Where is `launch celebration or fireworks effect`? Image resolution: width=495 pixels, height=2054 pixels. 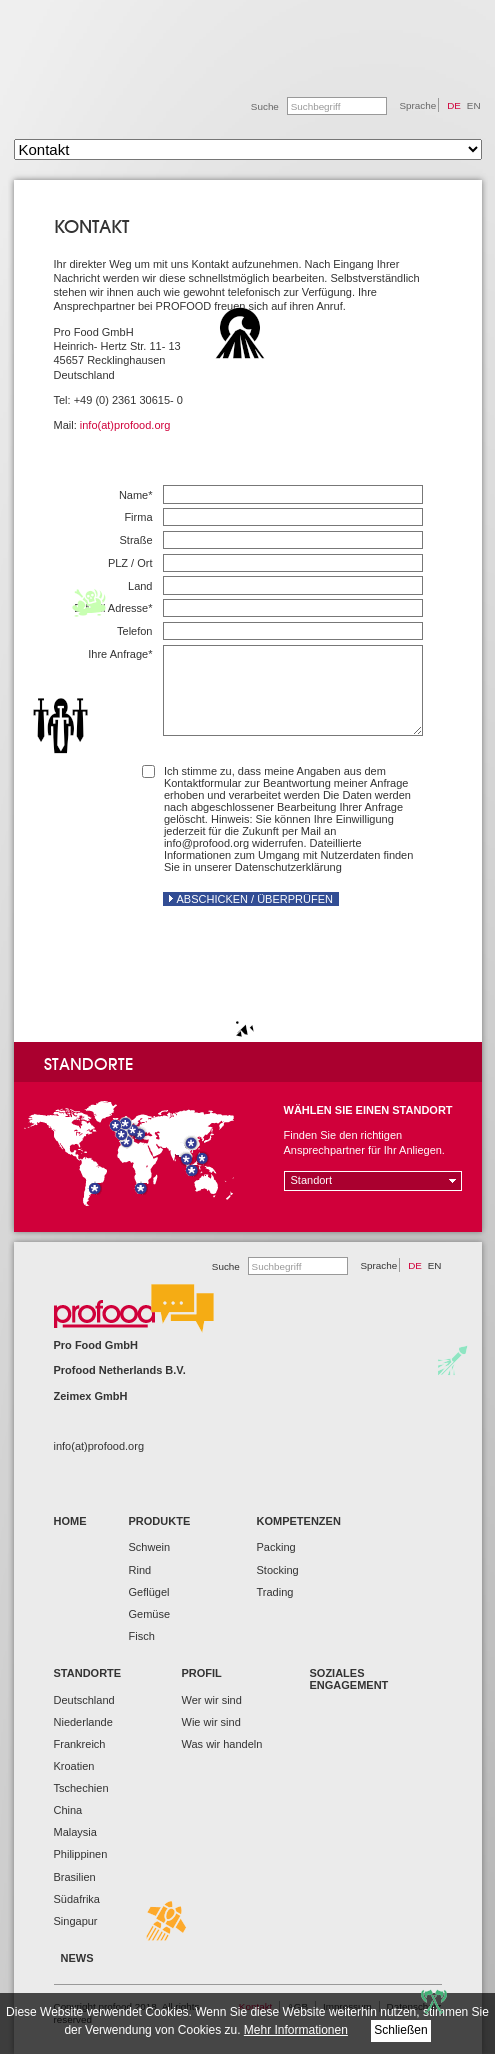 launch celebration or fireworks effect is located at coordinates (453, 1360).